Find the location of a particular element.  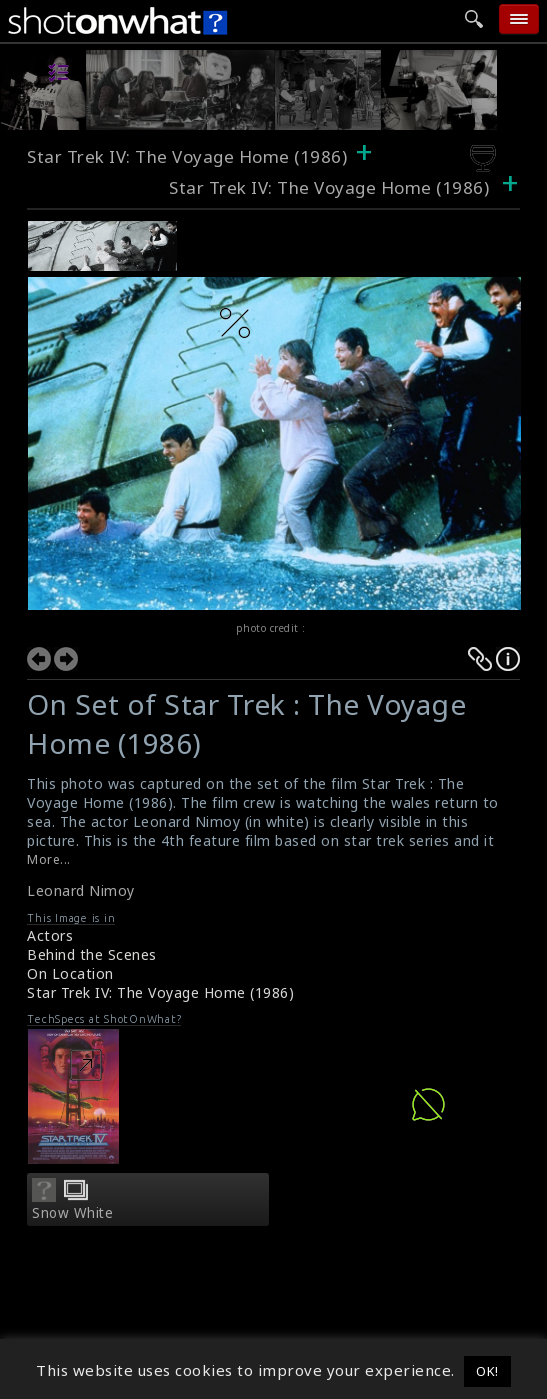

view completed tasks is located at coordinates (58, 72).